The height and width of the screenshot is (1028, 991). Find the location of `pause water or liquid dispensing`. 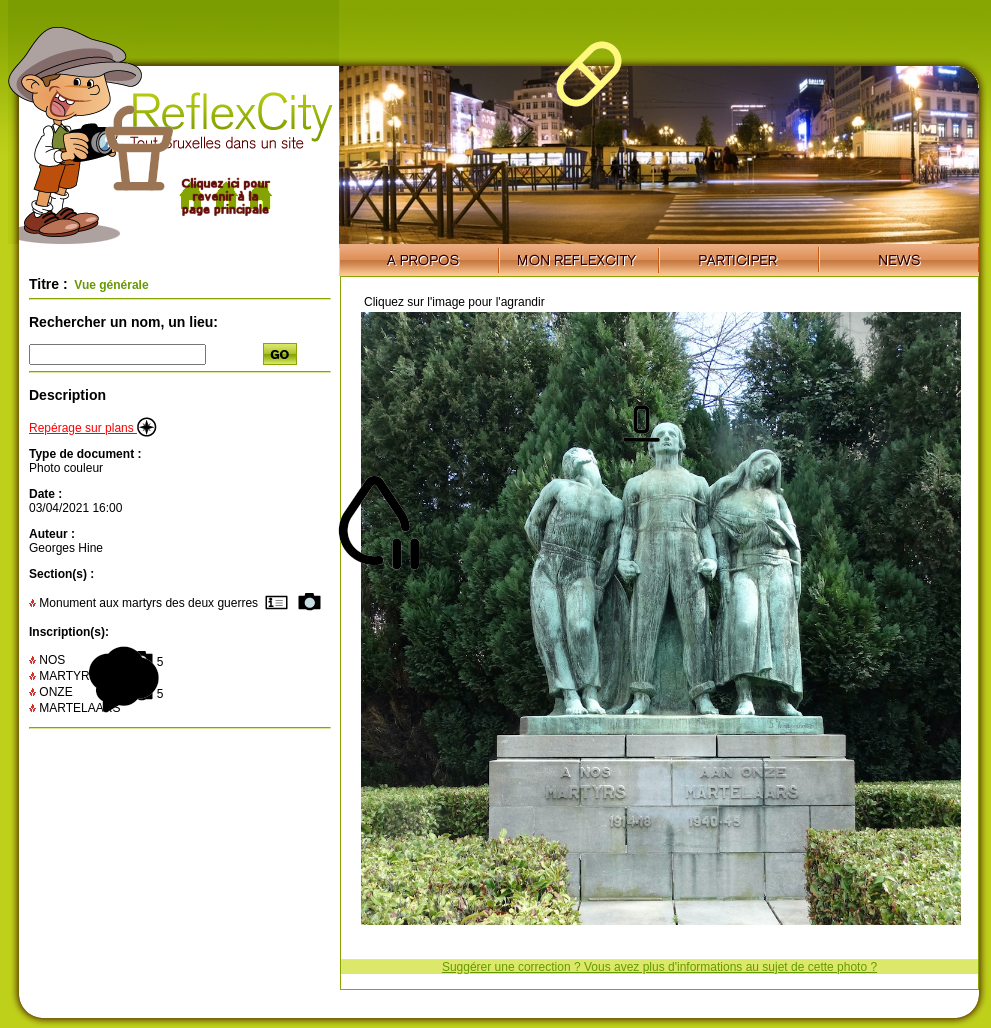

pause water or liquid dispensing is located at coordinates (374, 520).